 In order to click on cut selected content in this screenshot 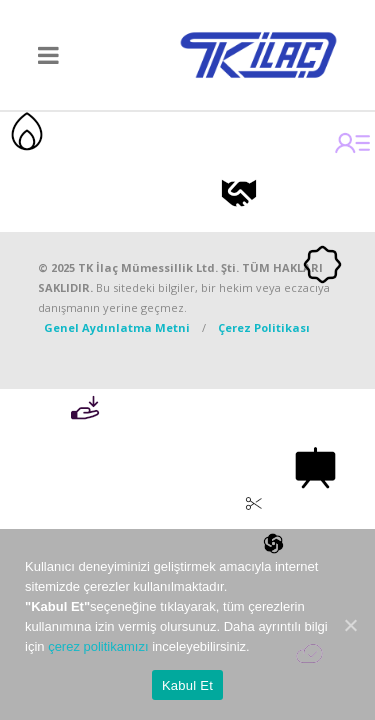, I will do `click(253, 503)`.